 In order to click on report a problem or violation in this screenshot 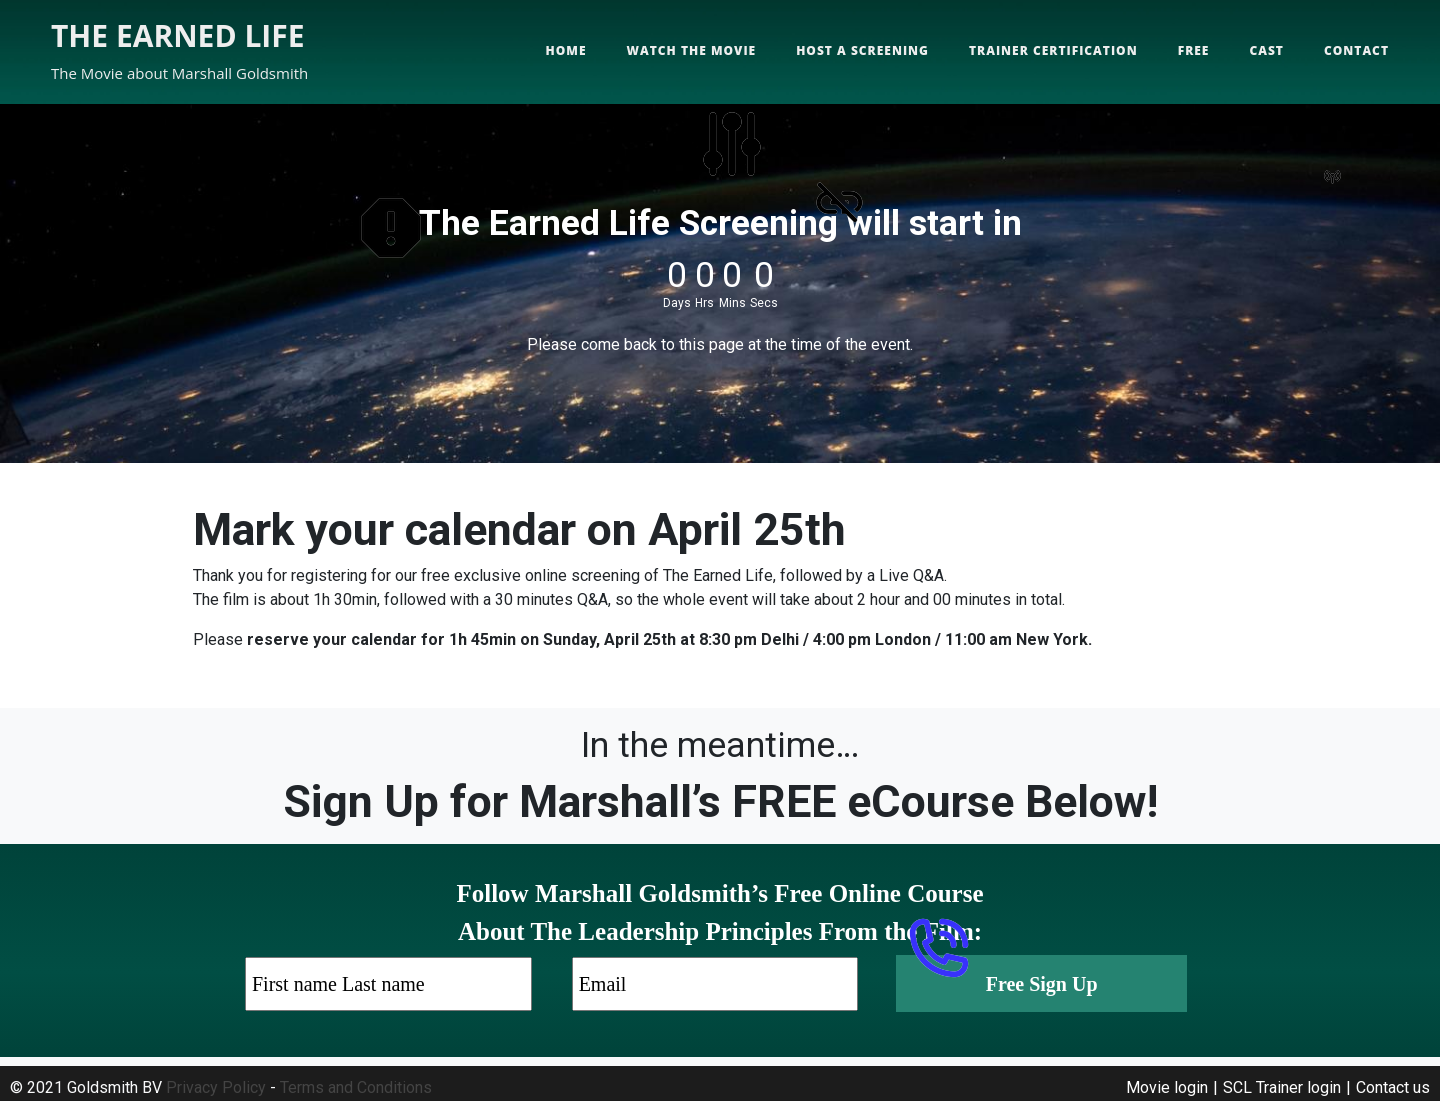, I will do `click(391, 228)`.